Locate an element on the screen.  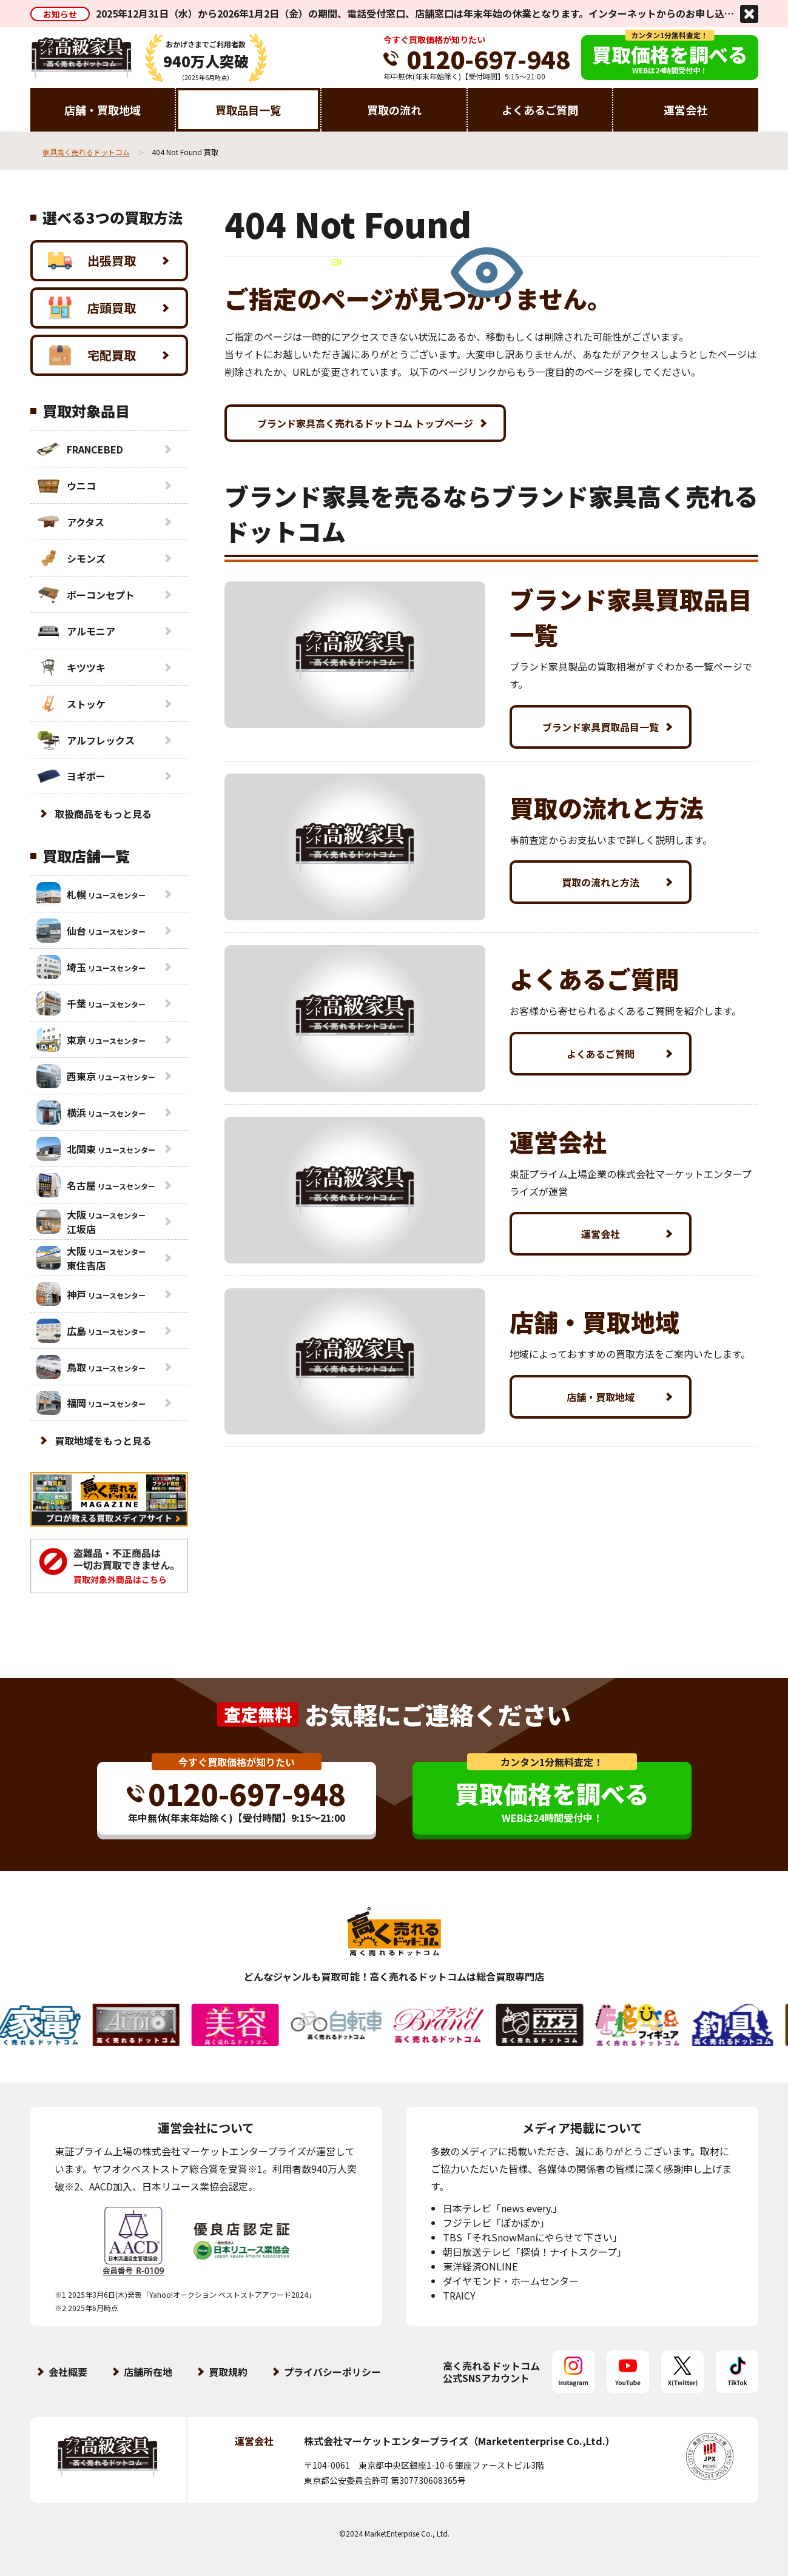
remove video from playlist or queue is located at coordinates (336, 262).